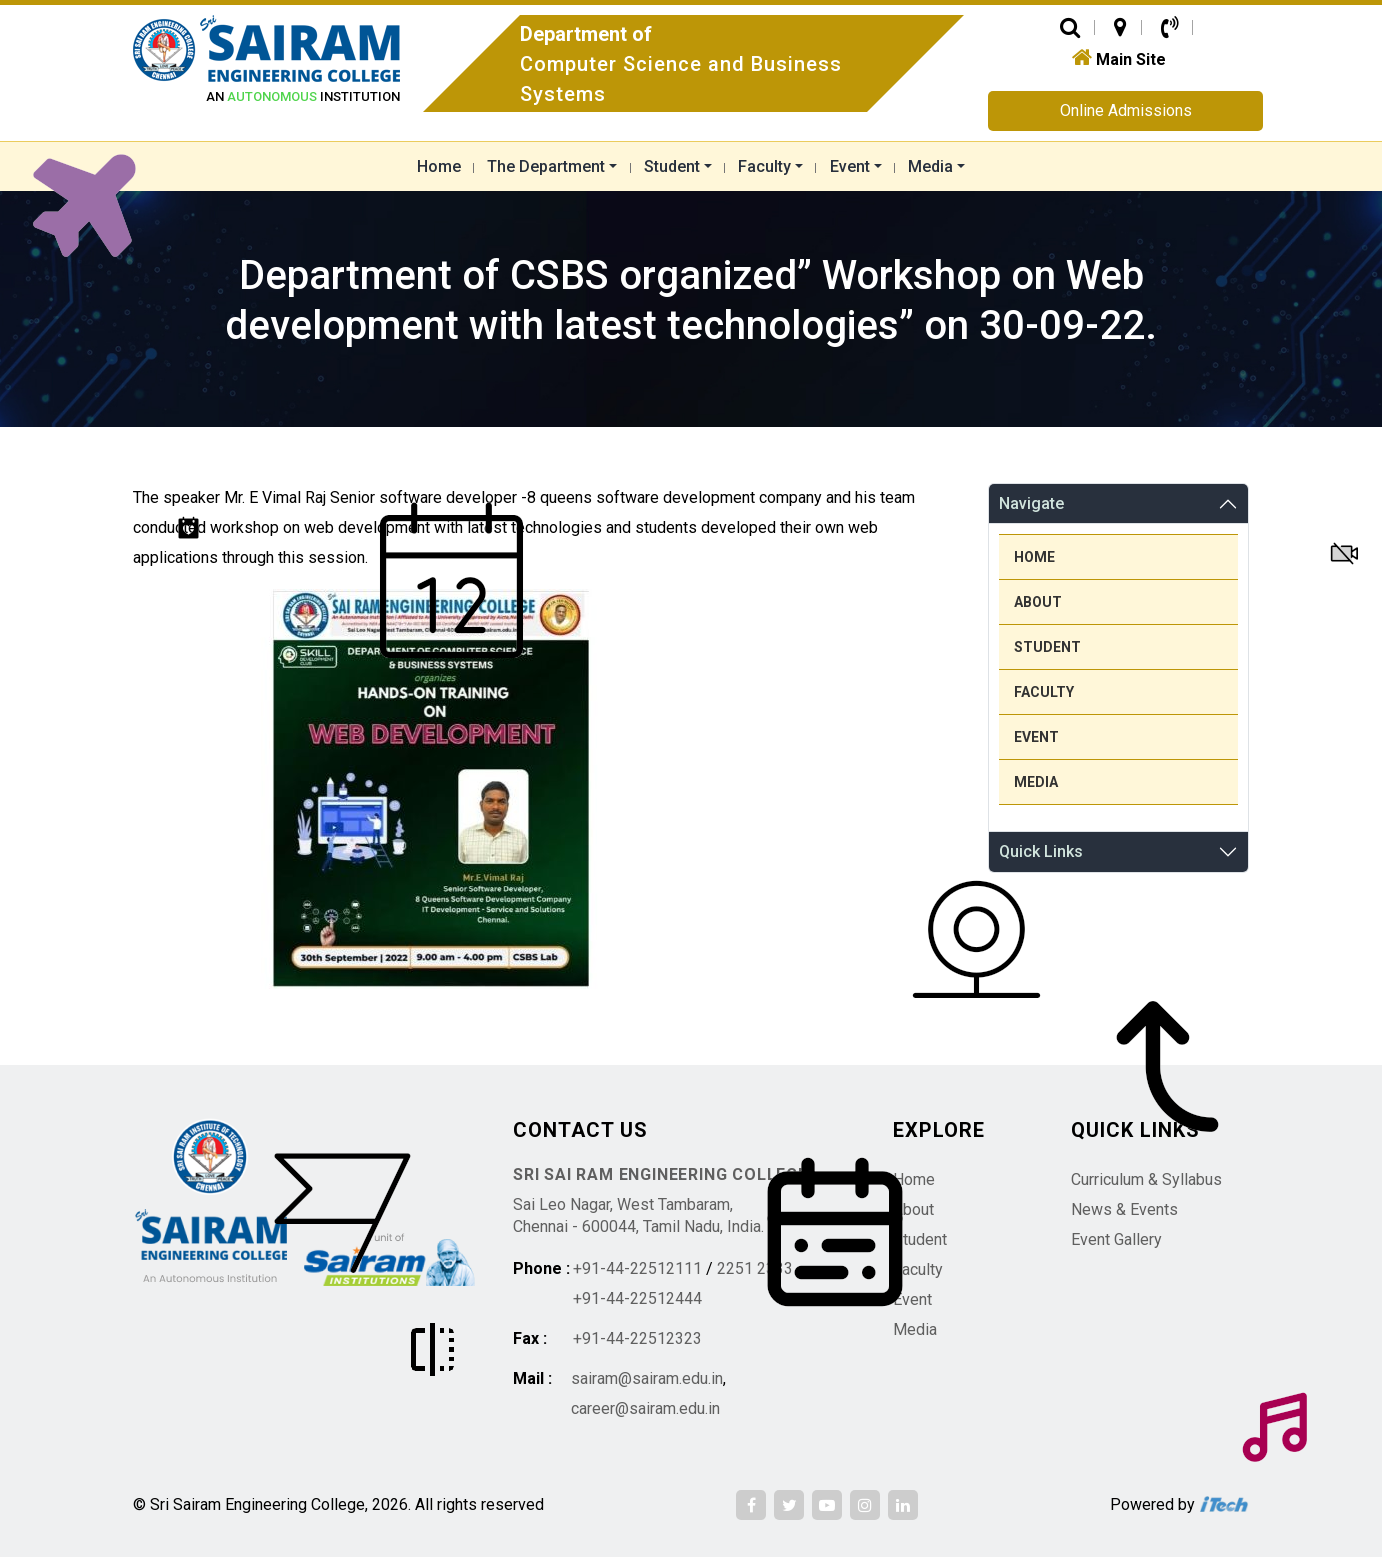 The image size is (1382, 1557). I want to click on select a date range, so click(835, 1232).